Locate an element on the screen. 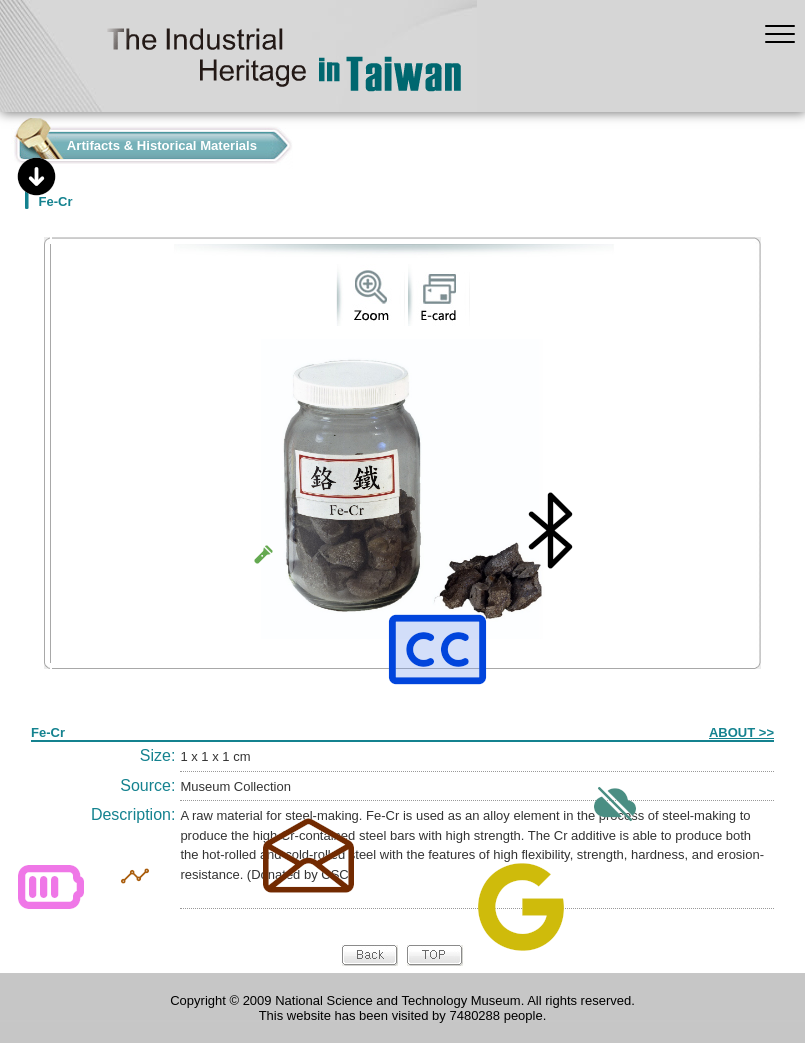 This screenshot has width=805, height=1043. indicates battery at 75% charge is located at coordinates (51, 887).